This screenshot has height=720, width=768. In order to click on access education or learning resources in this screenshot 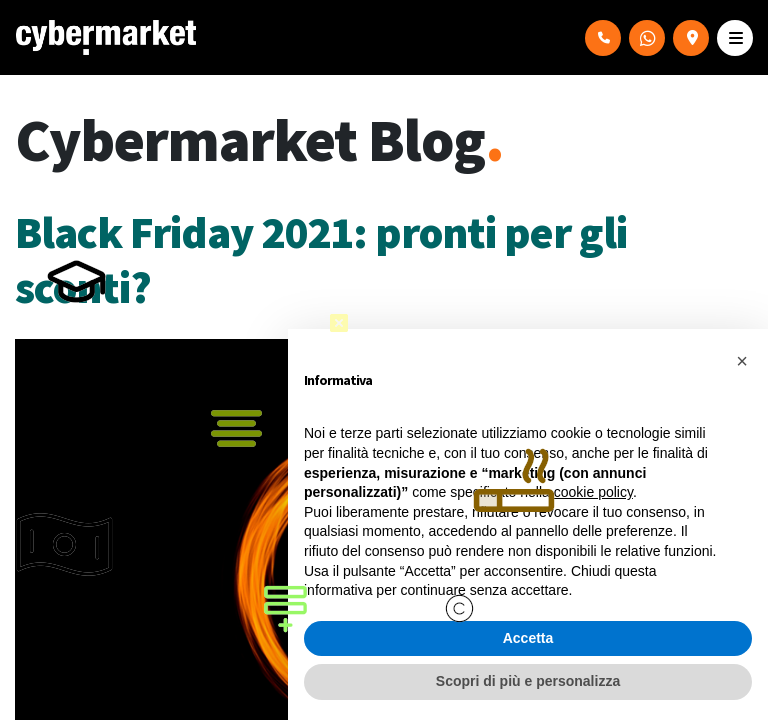, I will do `click(76, 281)`.